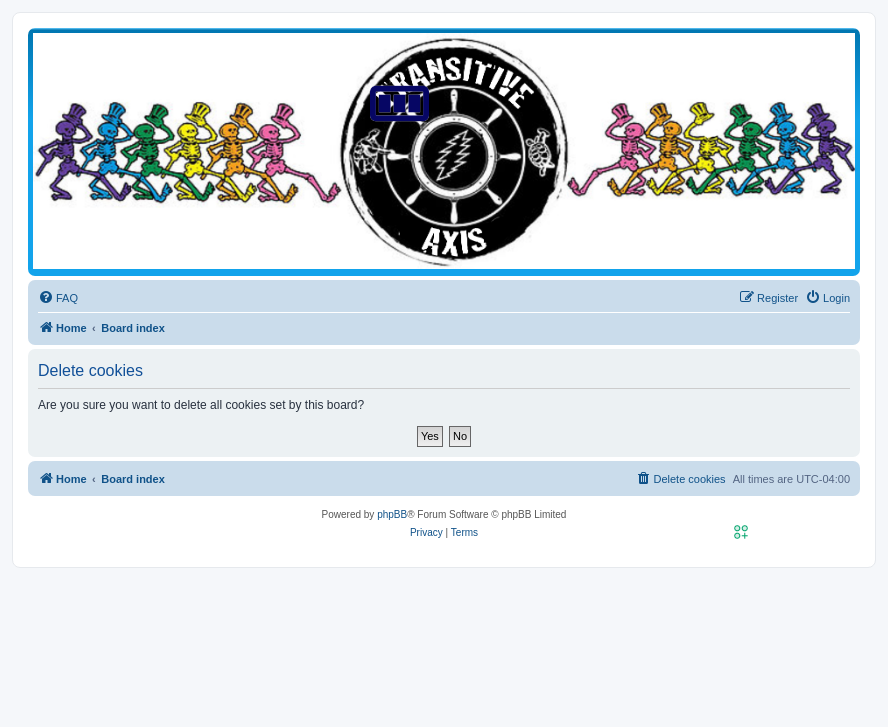 This screenshot has width=888, height=727. I want to click on add a new item to a collection, so click(741, 532).